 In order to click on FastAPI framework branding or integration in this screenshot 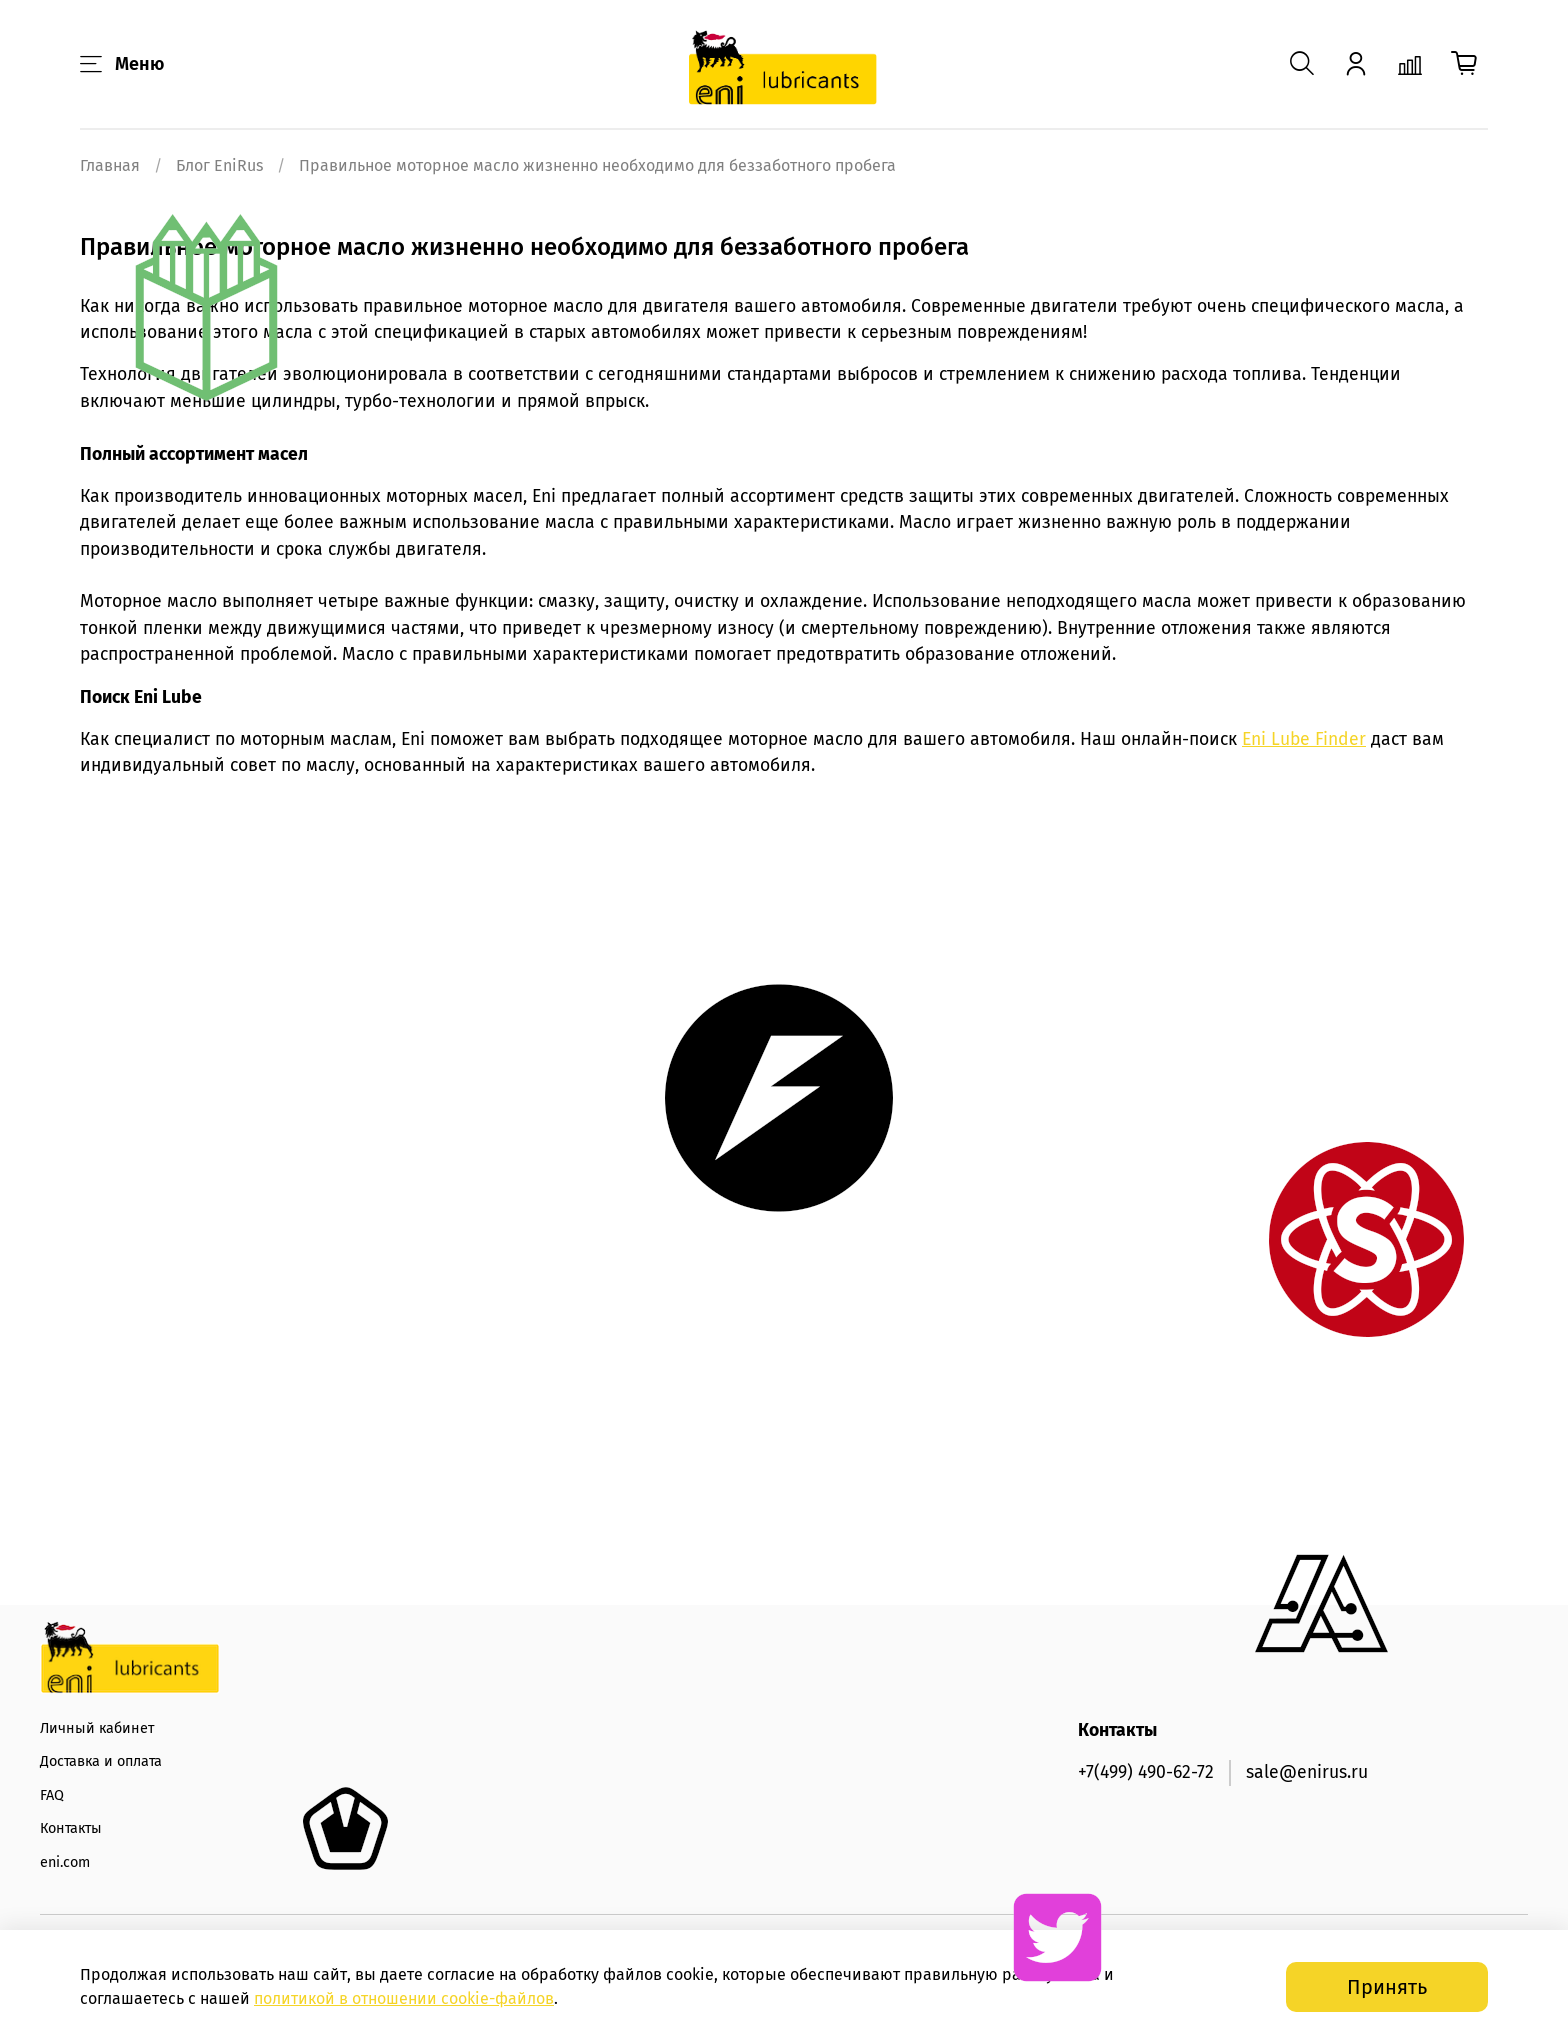, I will do `click(779, 1098)`.